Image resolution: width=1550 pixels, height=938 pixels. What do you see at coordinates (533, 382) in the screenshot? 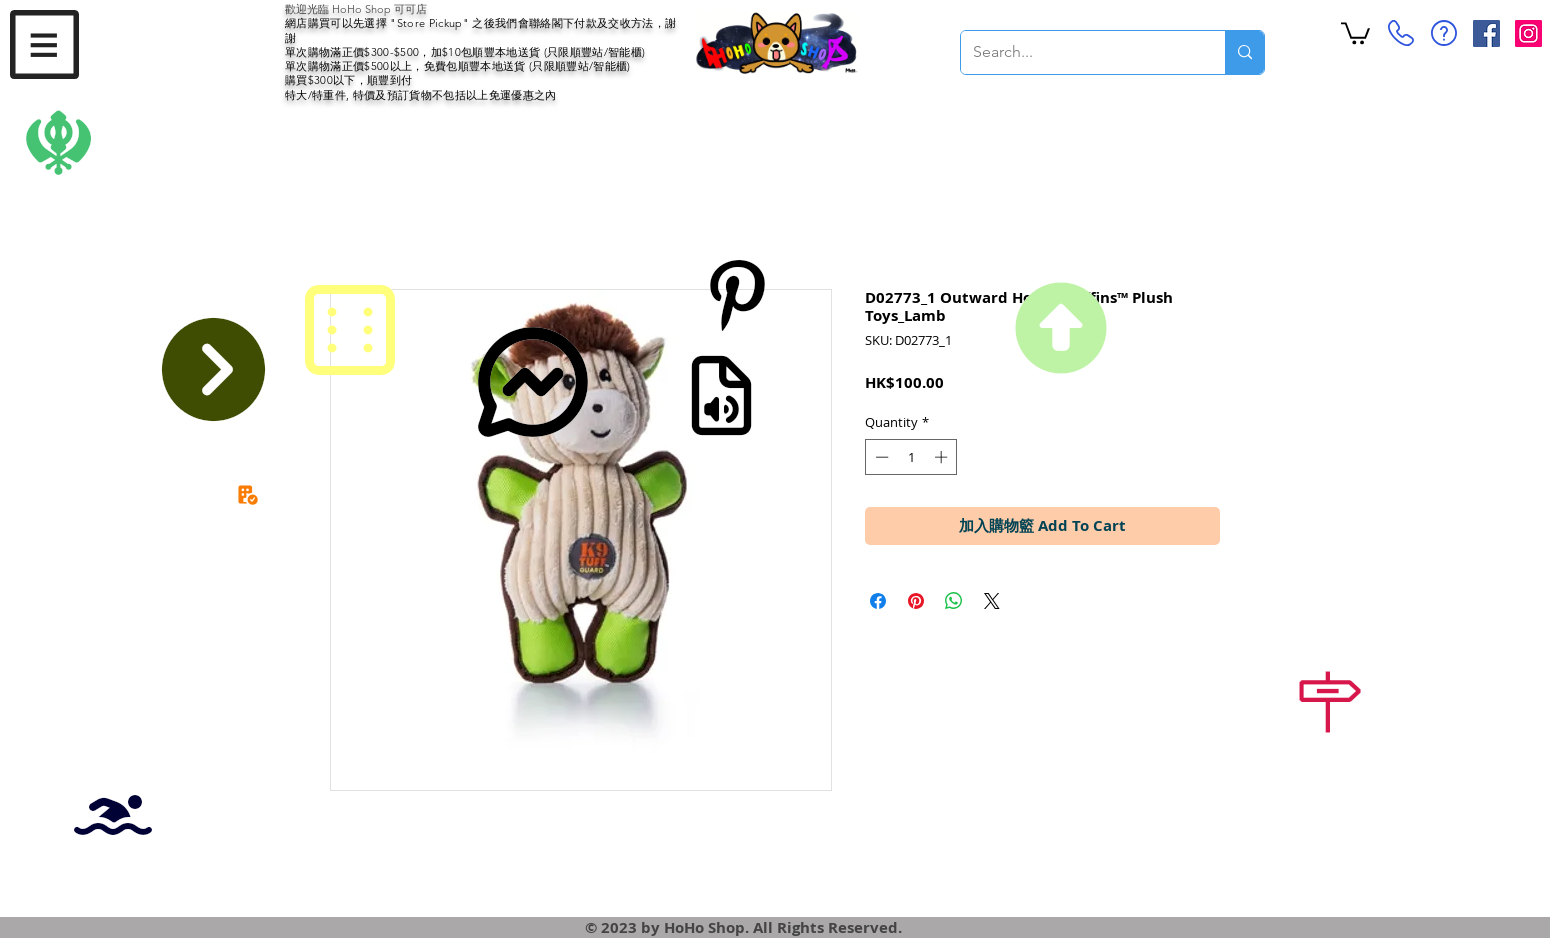
I see `open Facebook Messenger app` at bounding box center [533, 382].